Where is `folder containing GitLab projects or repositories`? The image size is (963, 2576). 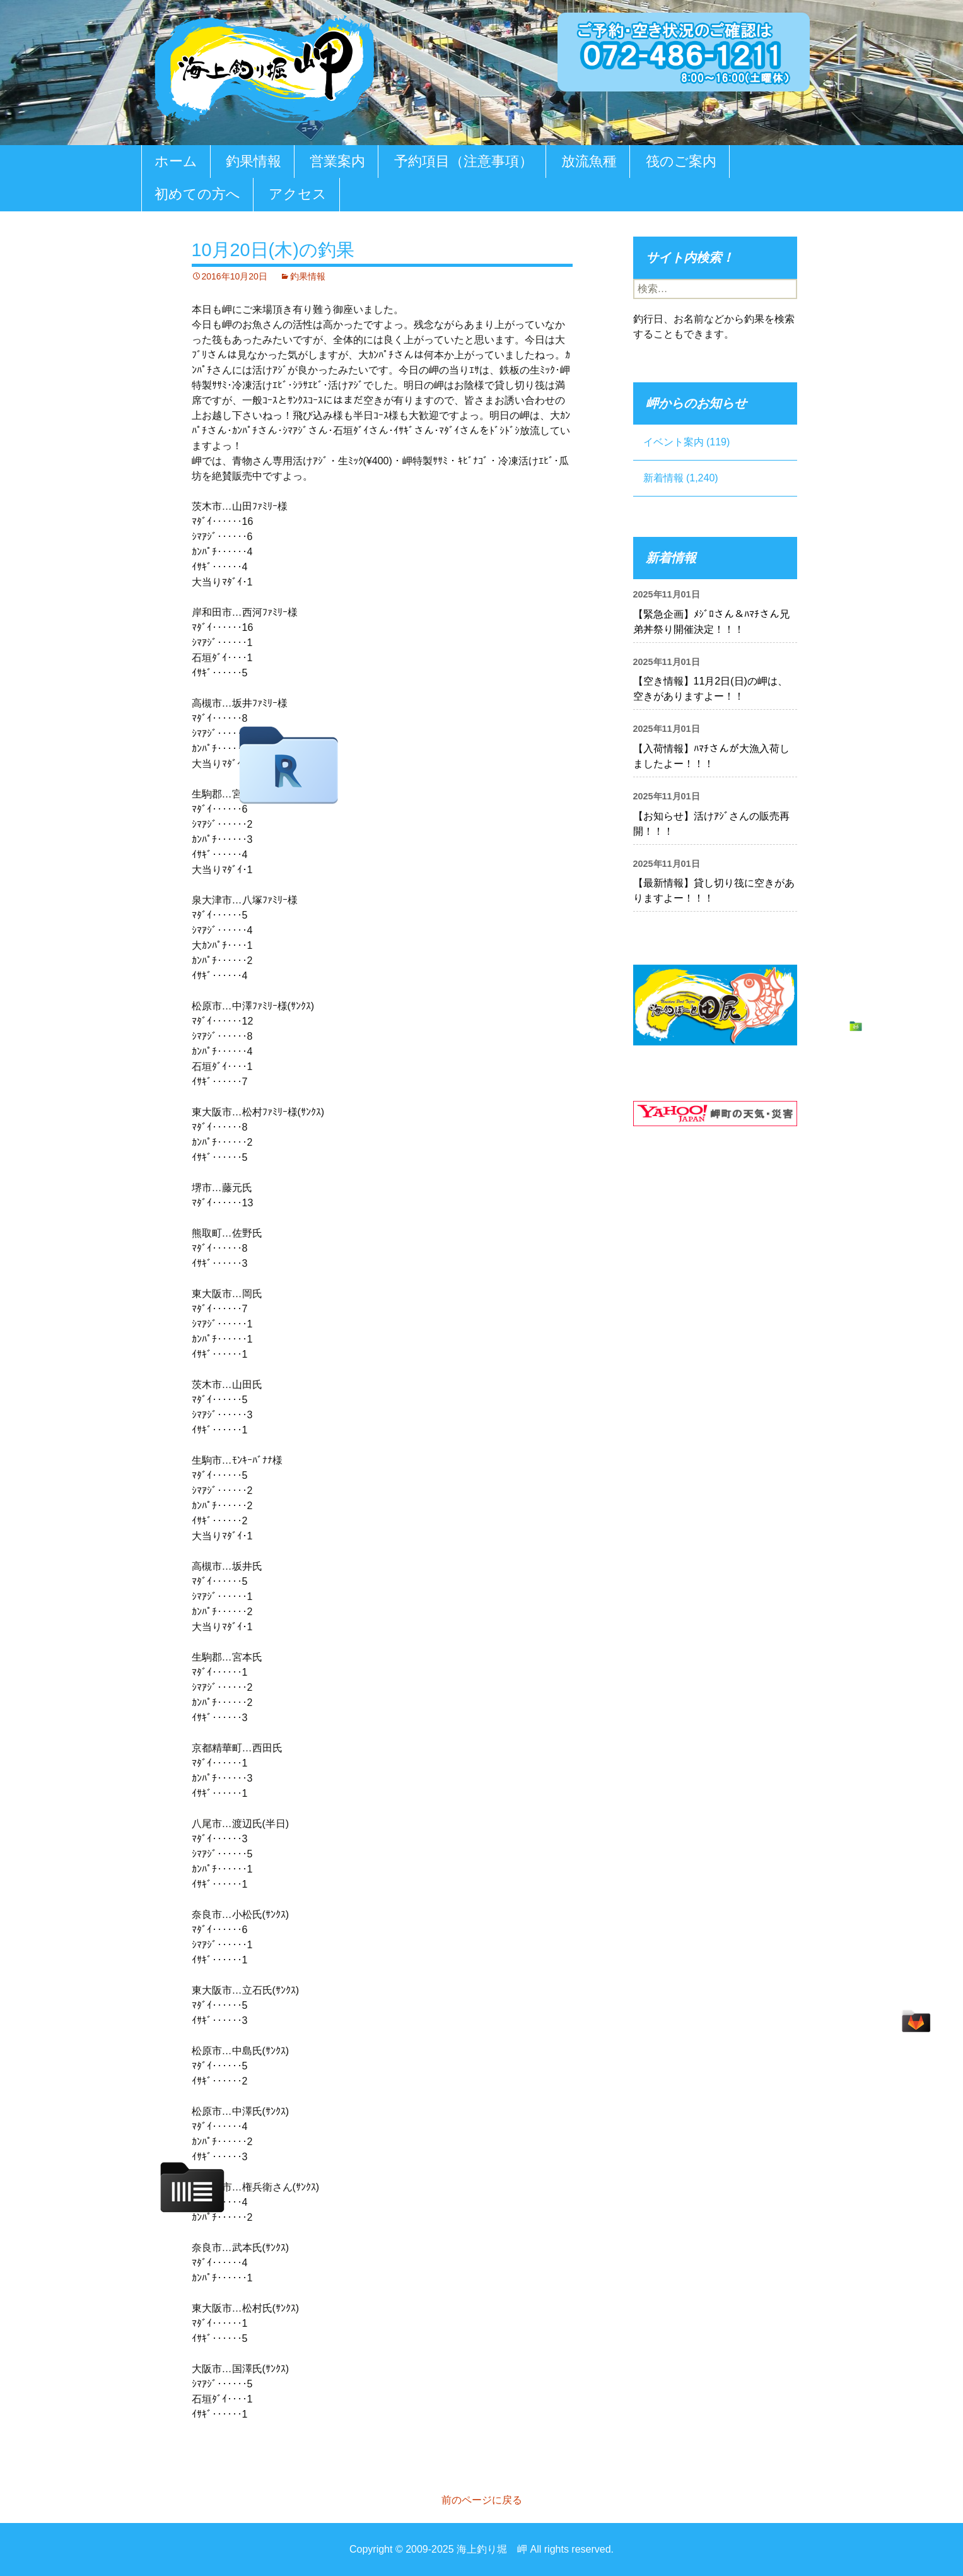
folder containing GitLab projects or repositories is located at coordinates (916, 2021).